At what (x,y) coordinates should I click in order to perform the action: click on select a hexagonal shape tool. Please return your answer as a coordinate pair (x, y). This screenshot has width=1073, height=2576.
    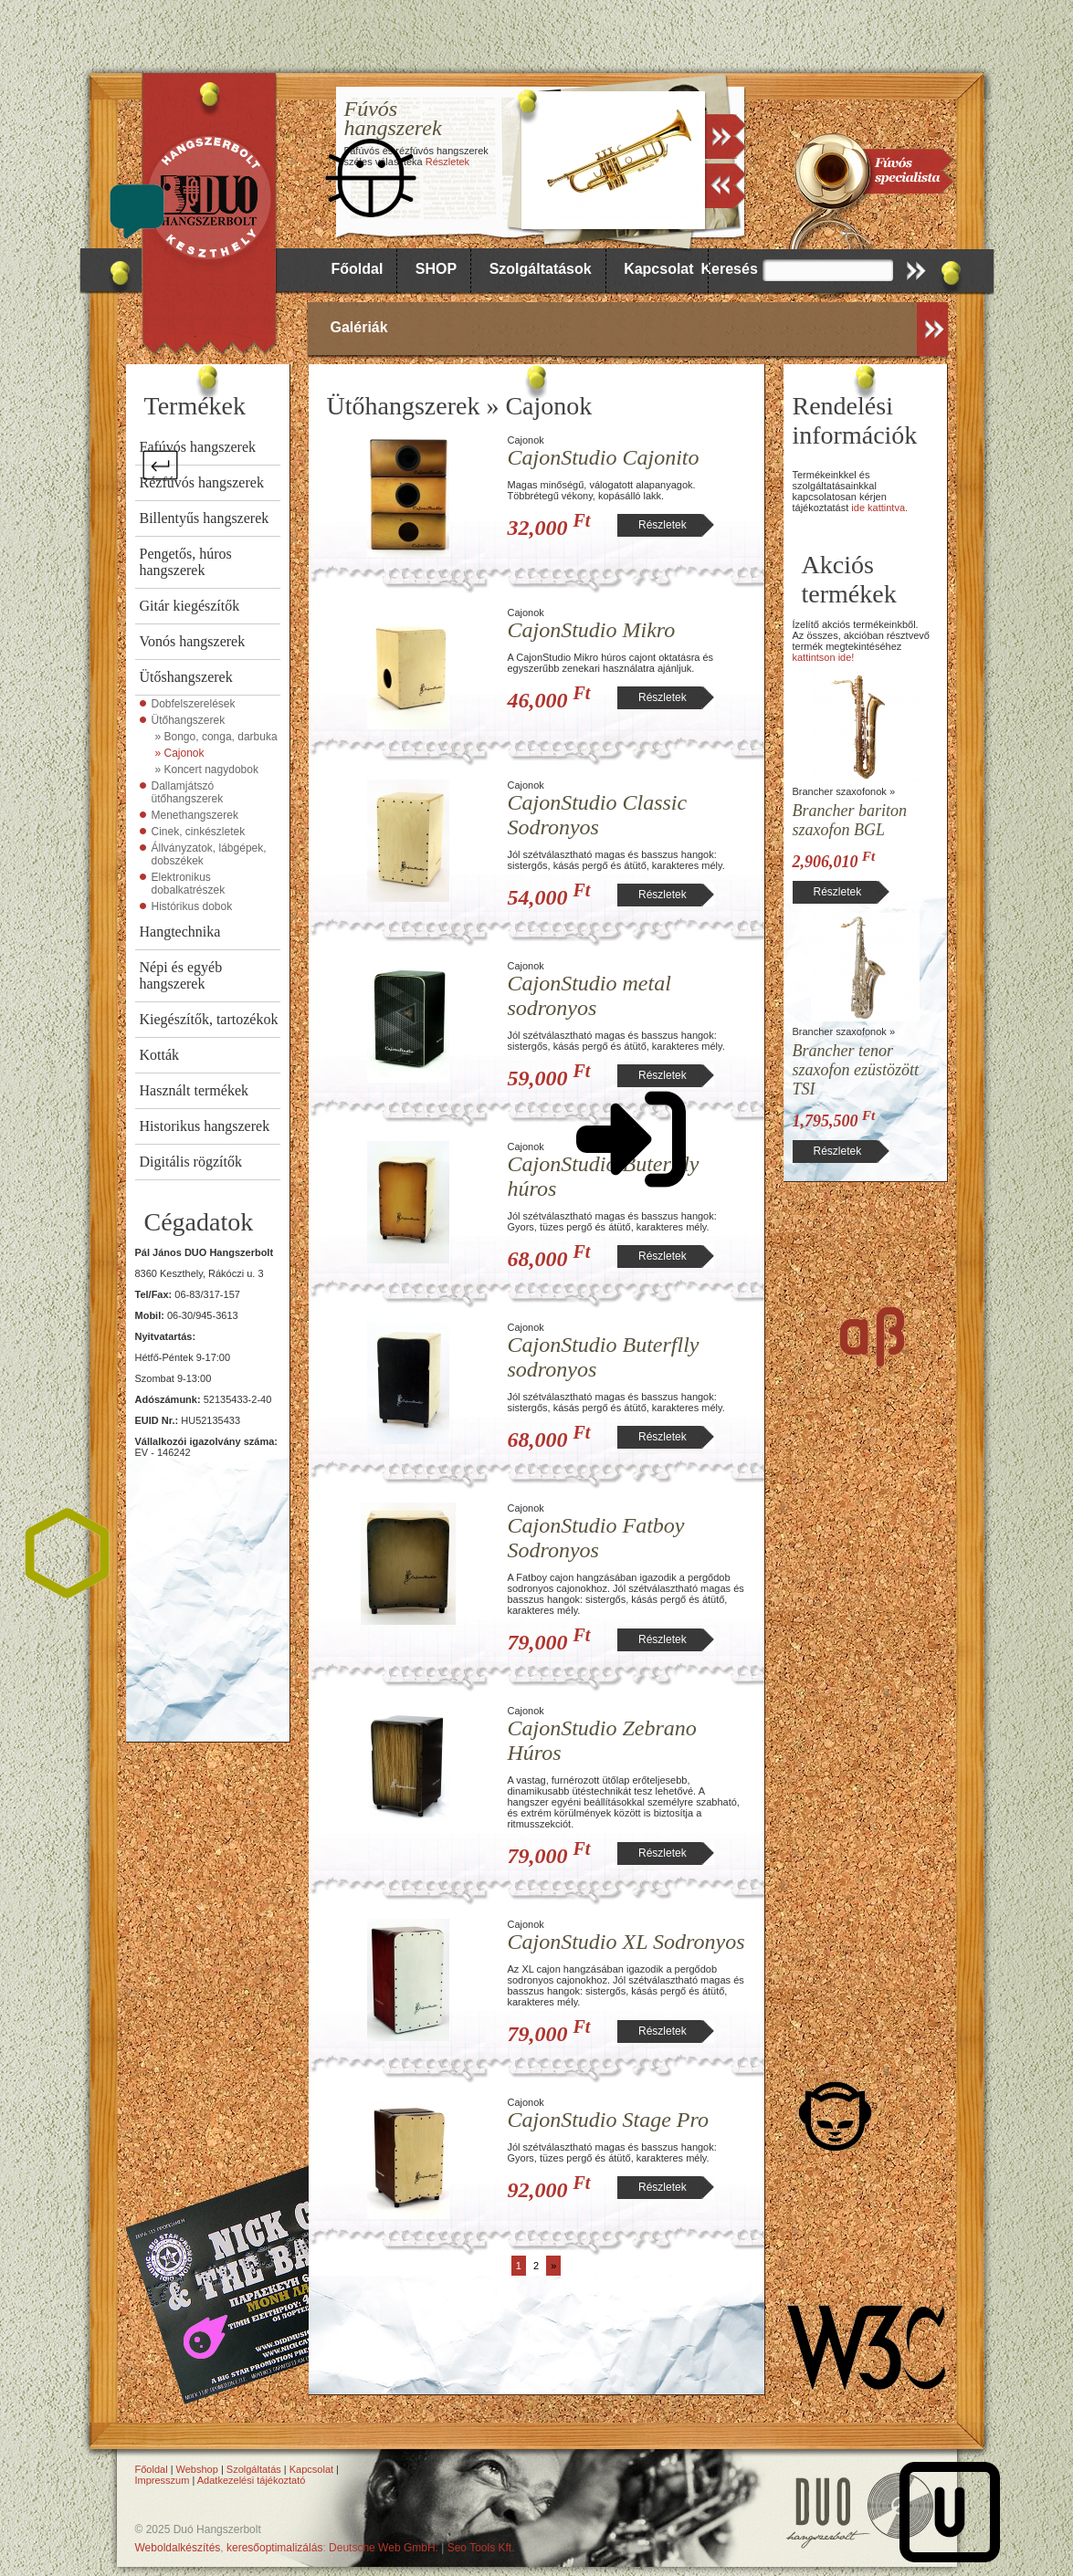
    Looking at the image, I should click on (67, 1553).